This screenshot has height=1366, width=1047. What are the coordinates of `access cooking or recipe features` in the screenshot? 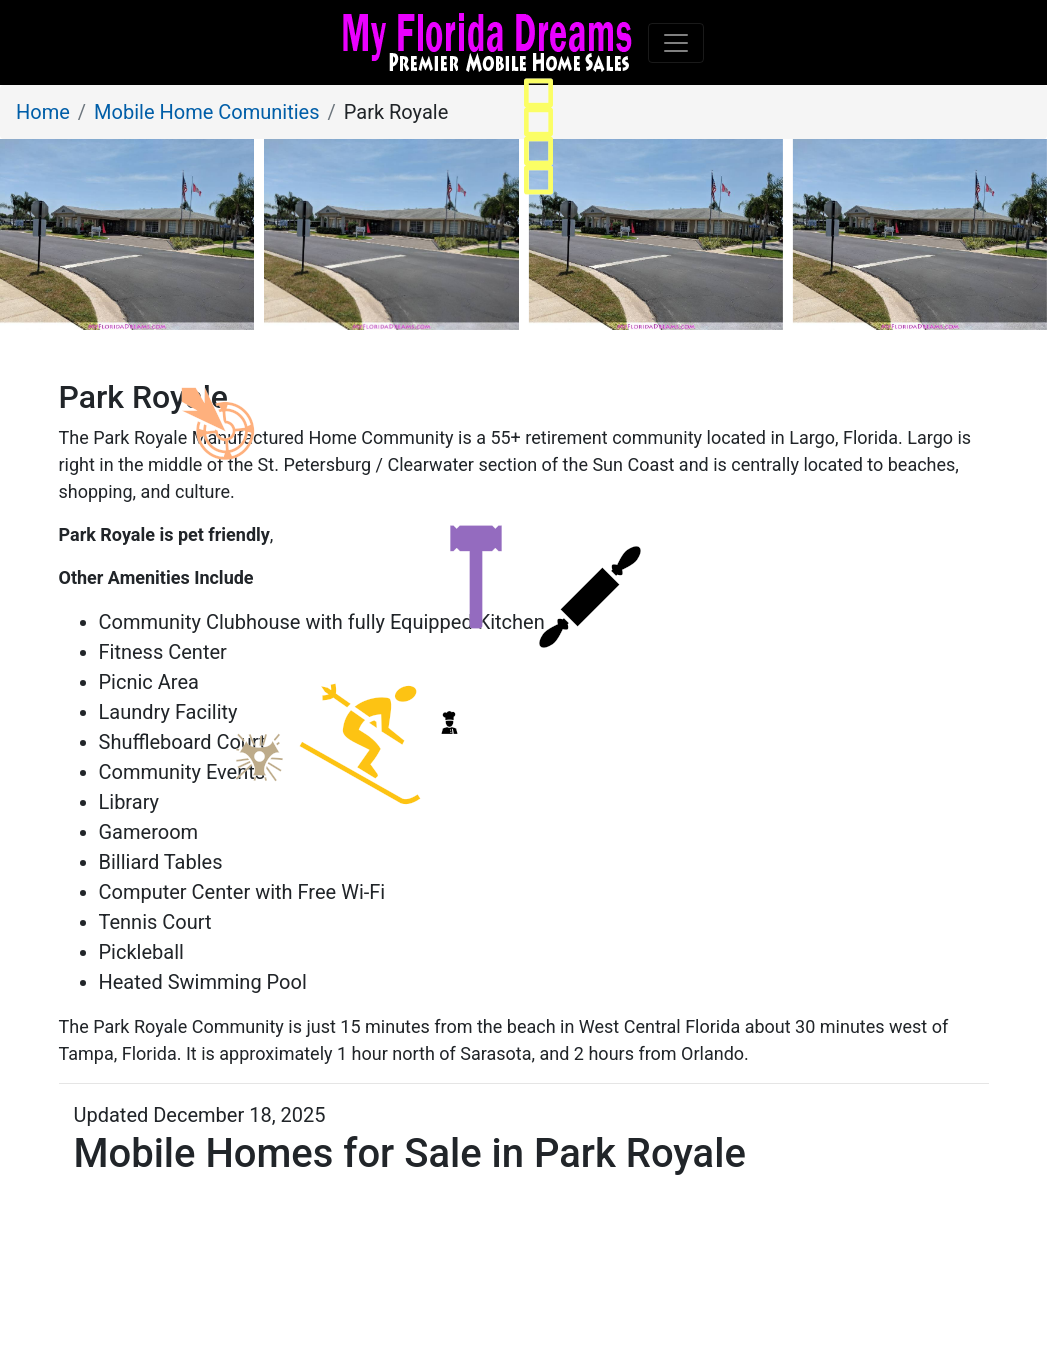 It's located at (449, 722).